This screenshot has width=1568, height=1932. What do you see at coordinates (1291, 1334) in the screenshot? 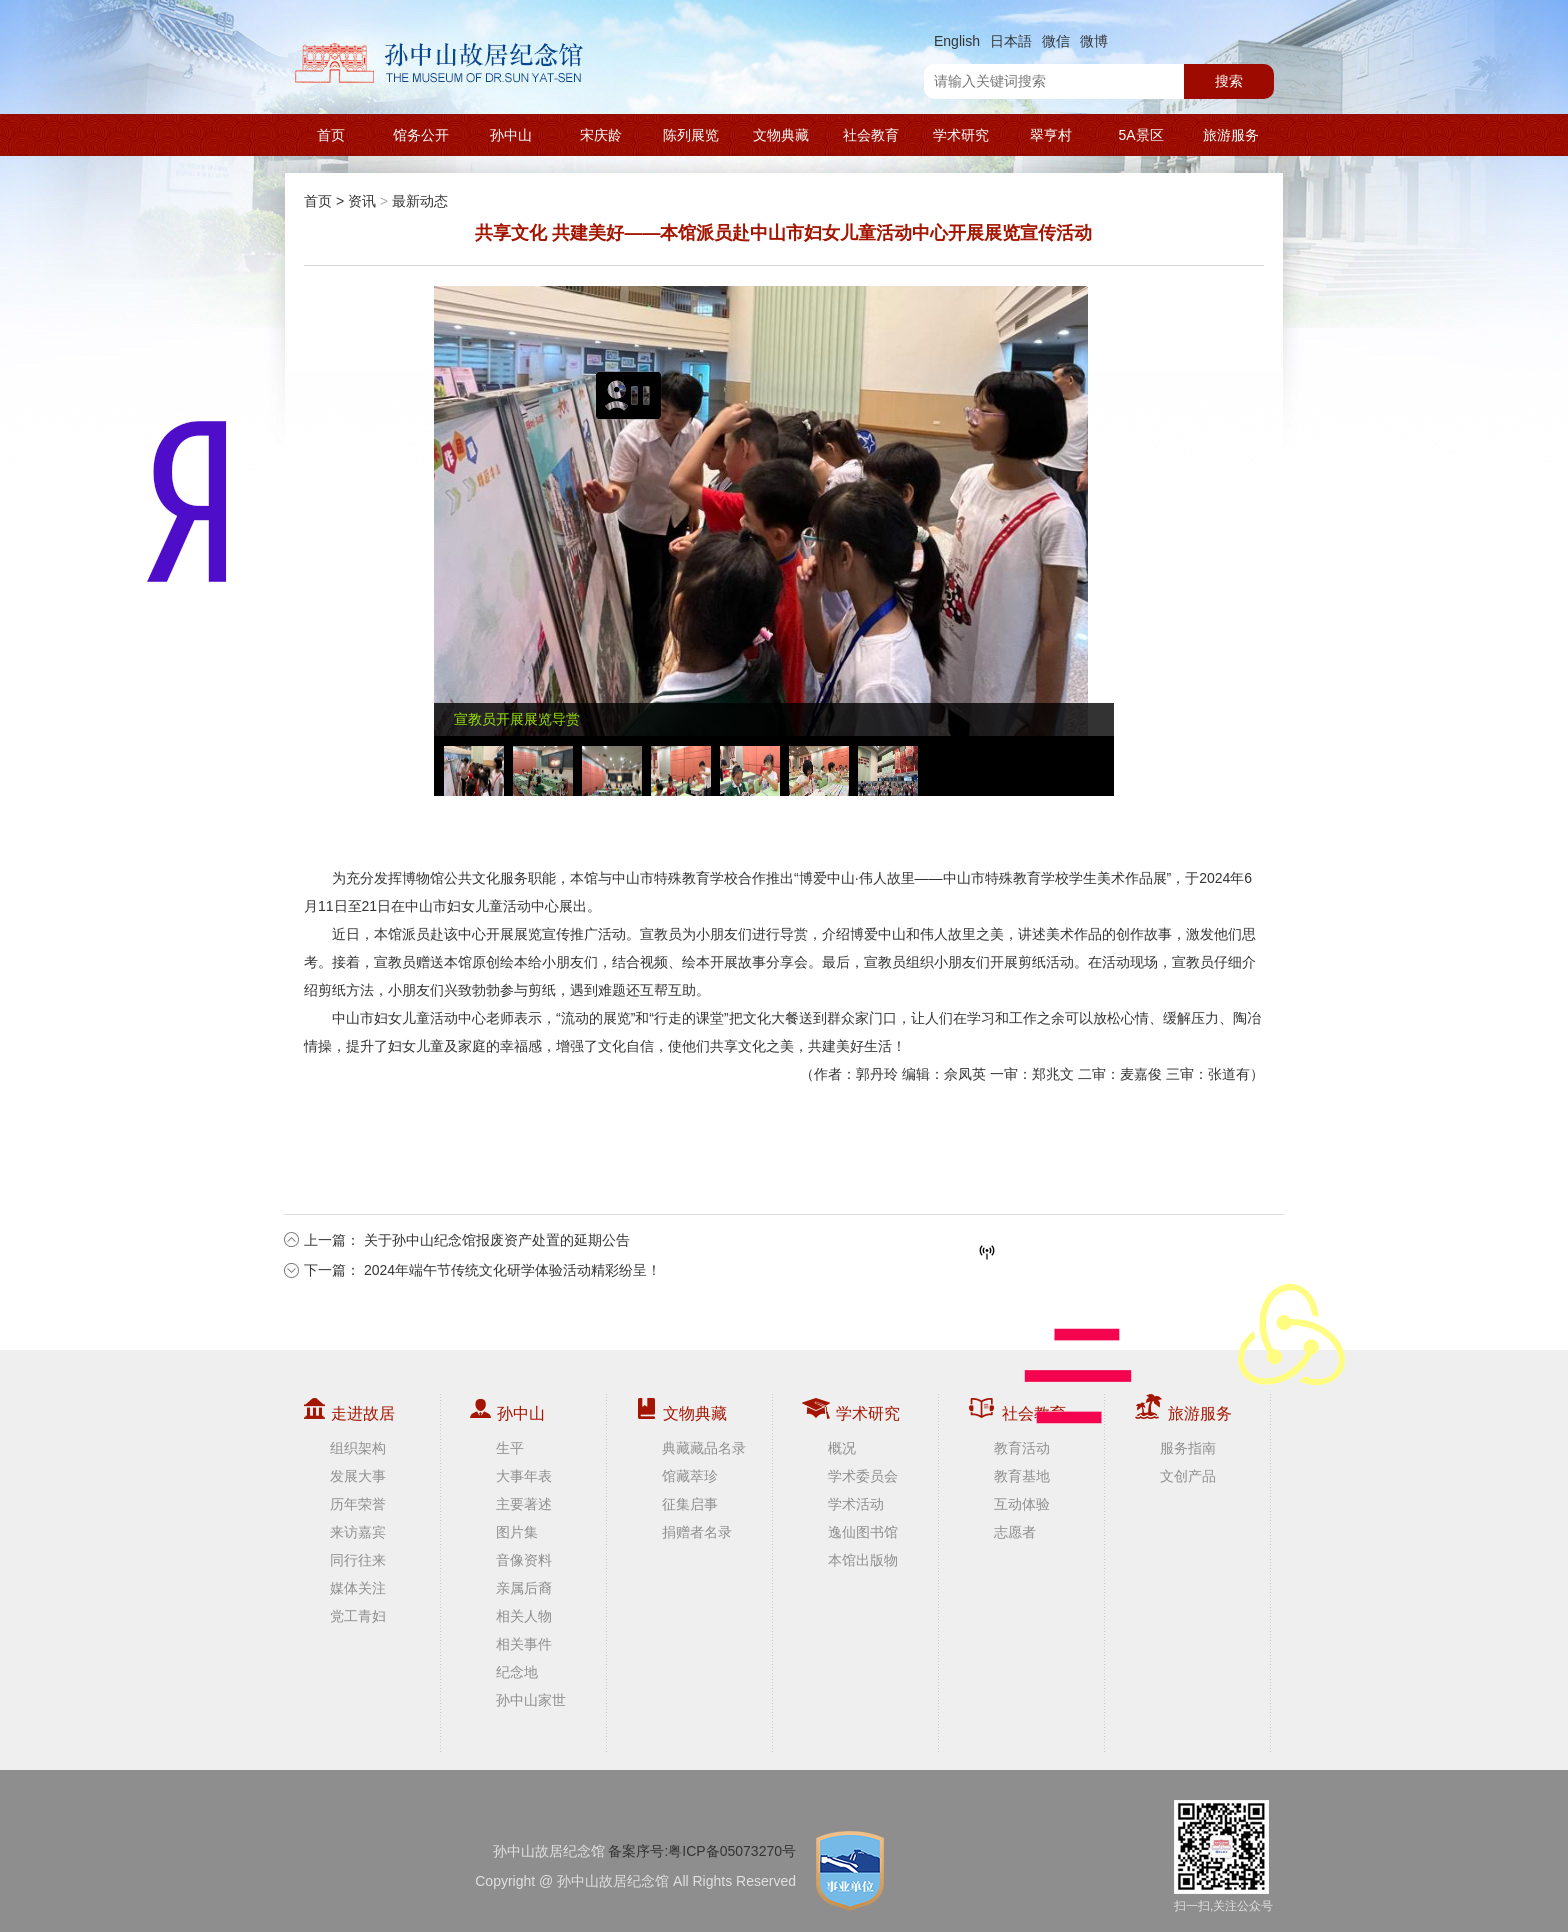
I see `Redux state management library logo` at bounding box center [1291, 1334].